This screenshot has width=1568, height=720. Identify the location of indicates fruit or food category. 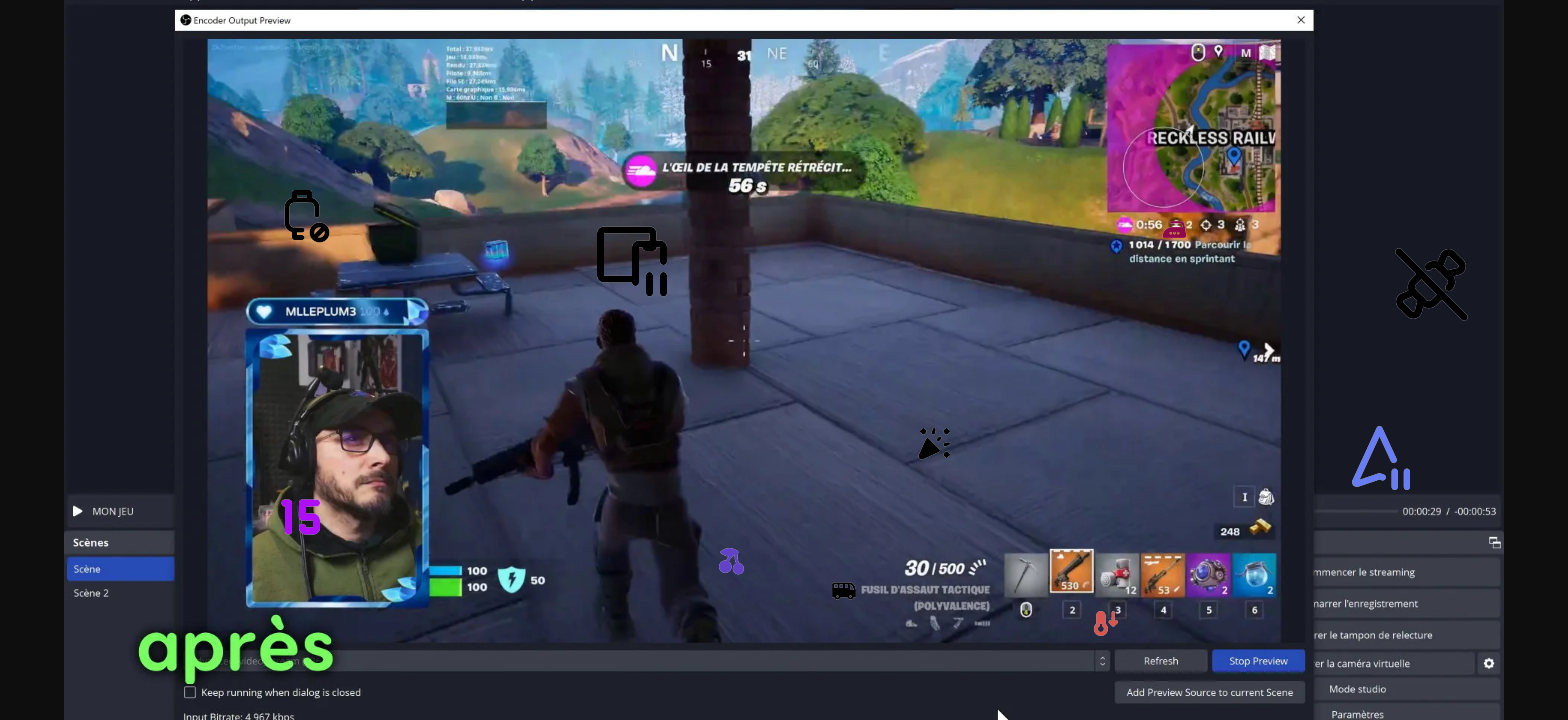
(731, 560).